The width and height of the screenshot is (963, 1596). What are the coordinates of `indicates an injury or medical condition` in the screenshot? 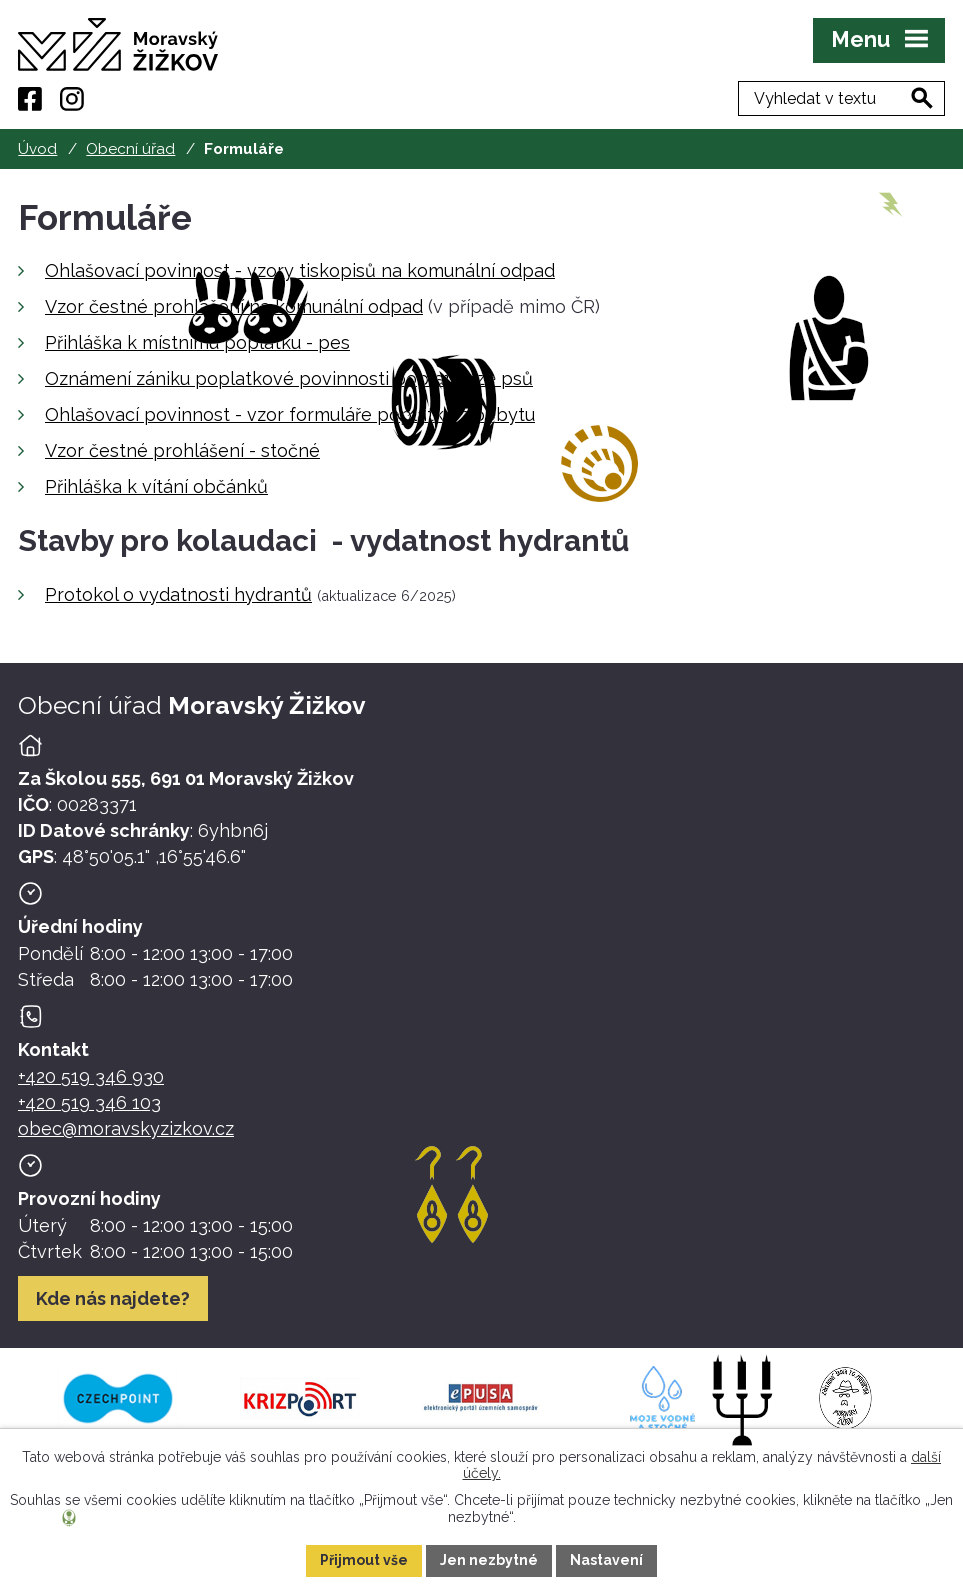 It's located at (829, 338).